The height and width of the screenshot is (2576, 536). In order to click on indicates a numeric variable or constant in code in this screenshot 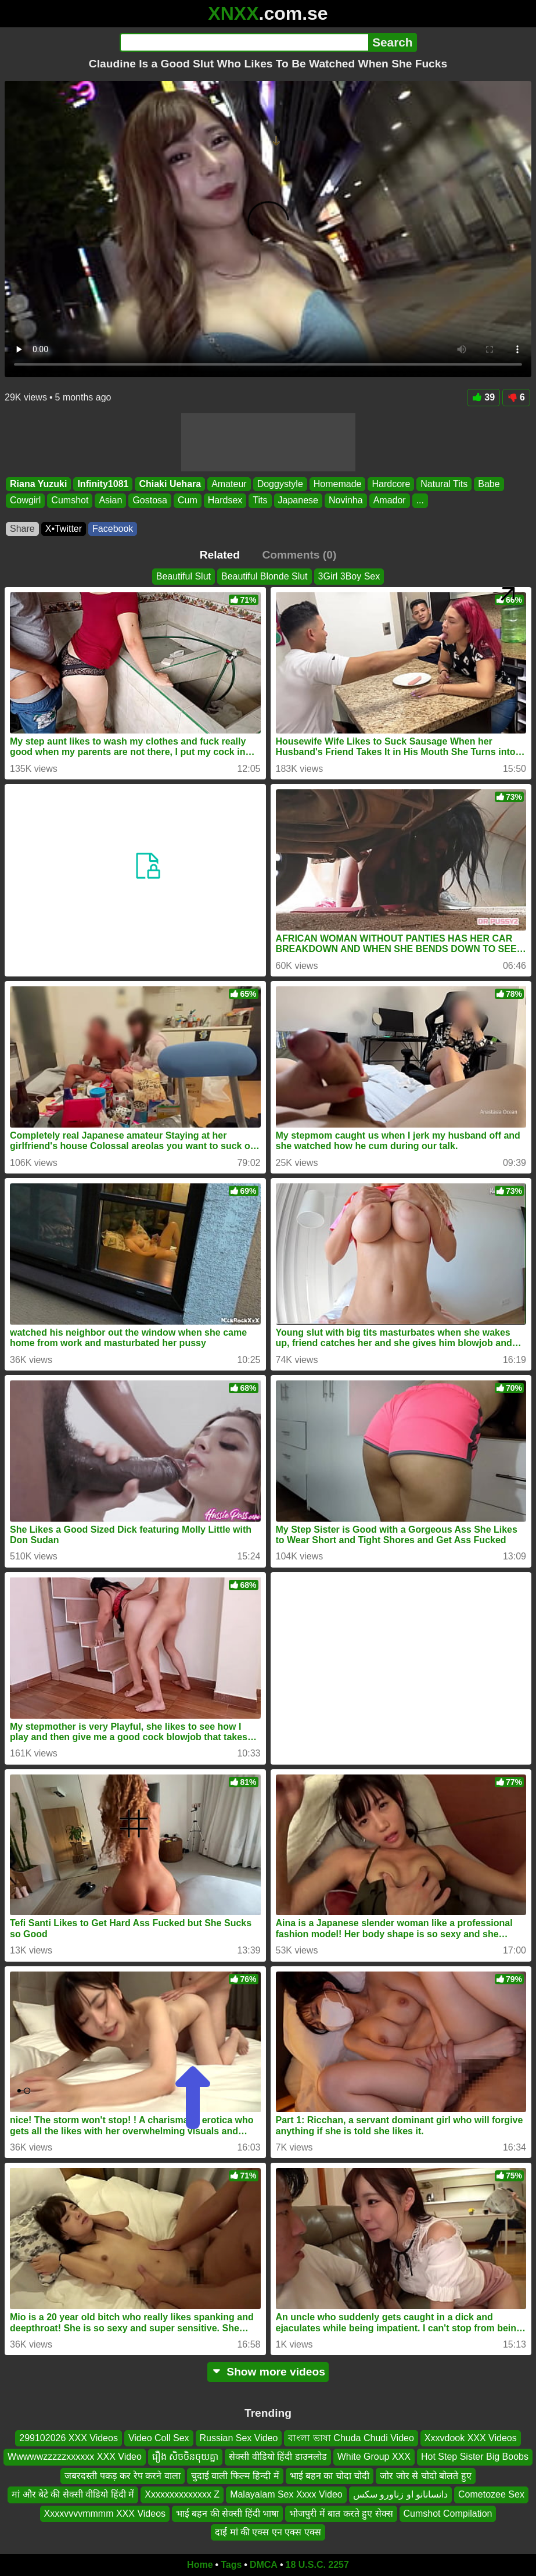, I will do `click(134, 1823)`.